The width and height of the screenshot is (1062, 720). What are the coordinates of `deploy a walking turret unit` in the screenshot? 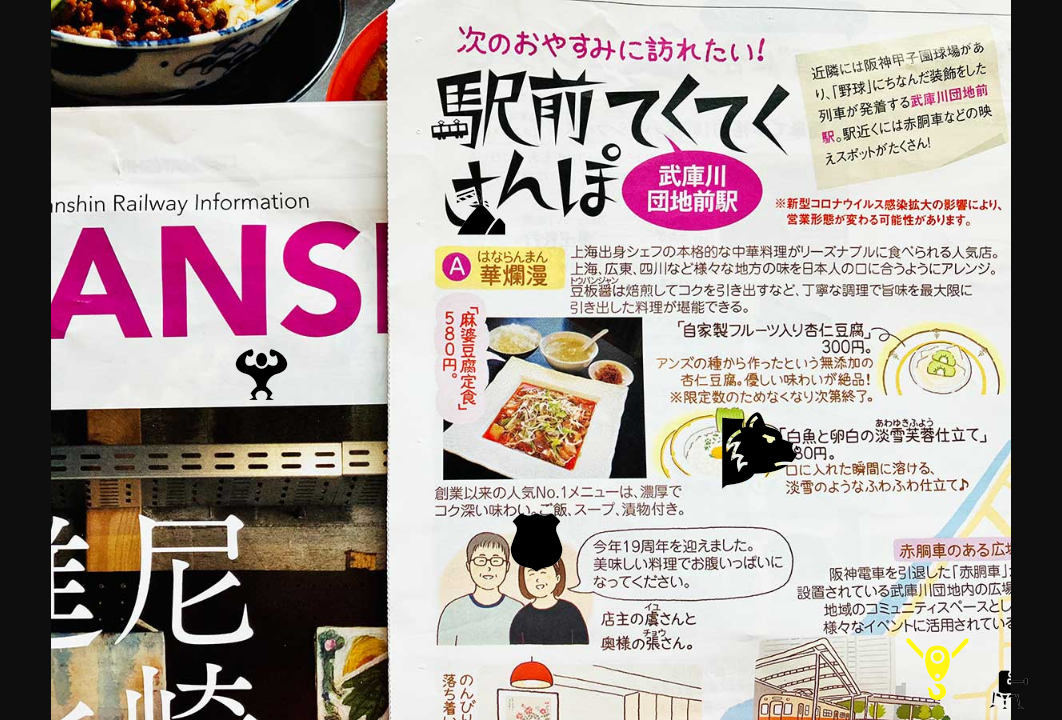 It's located at (1009, 689).